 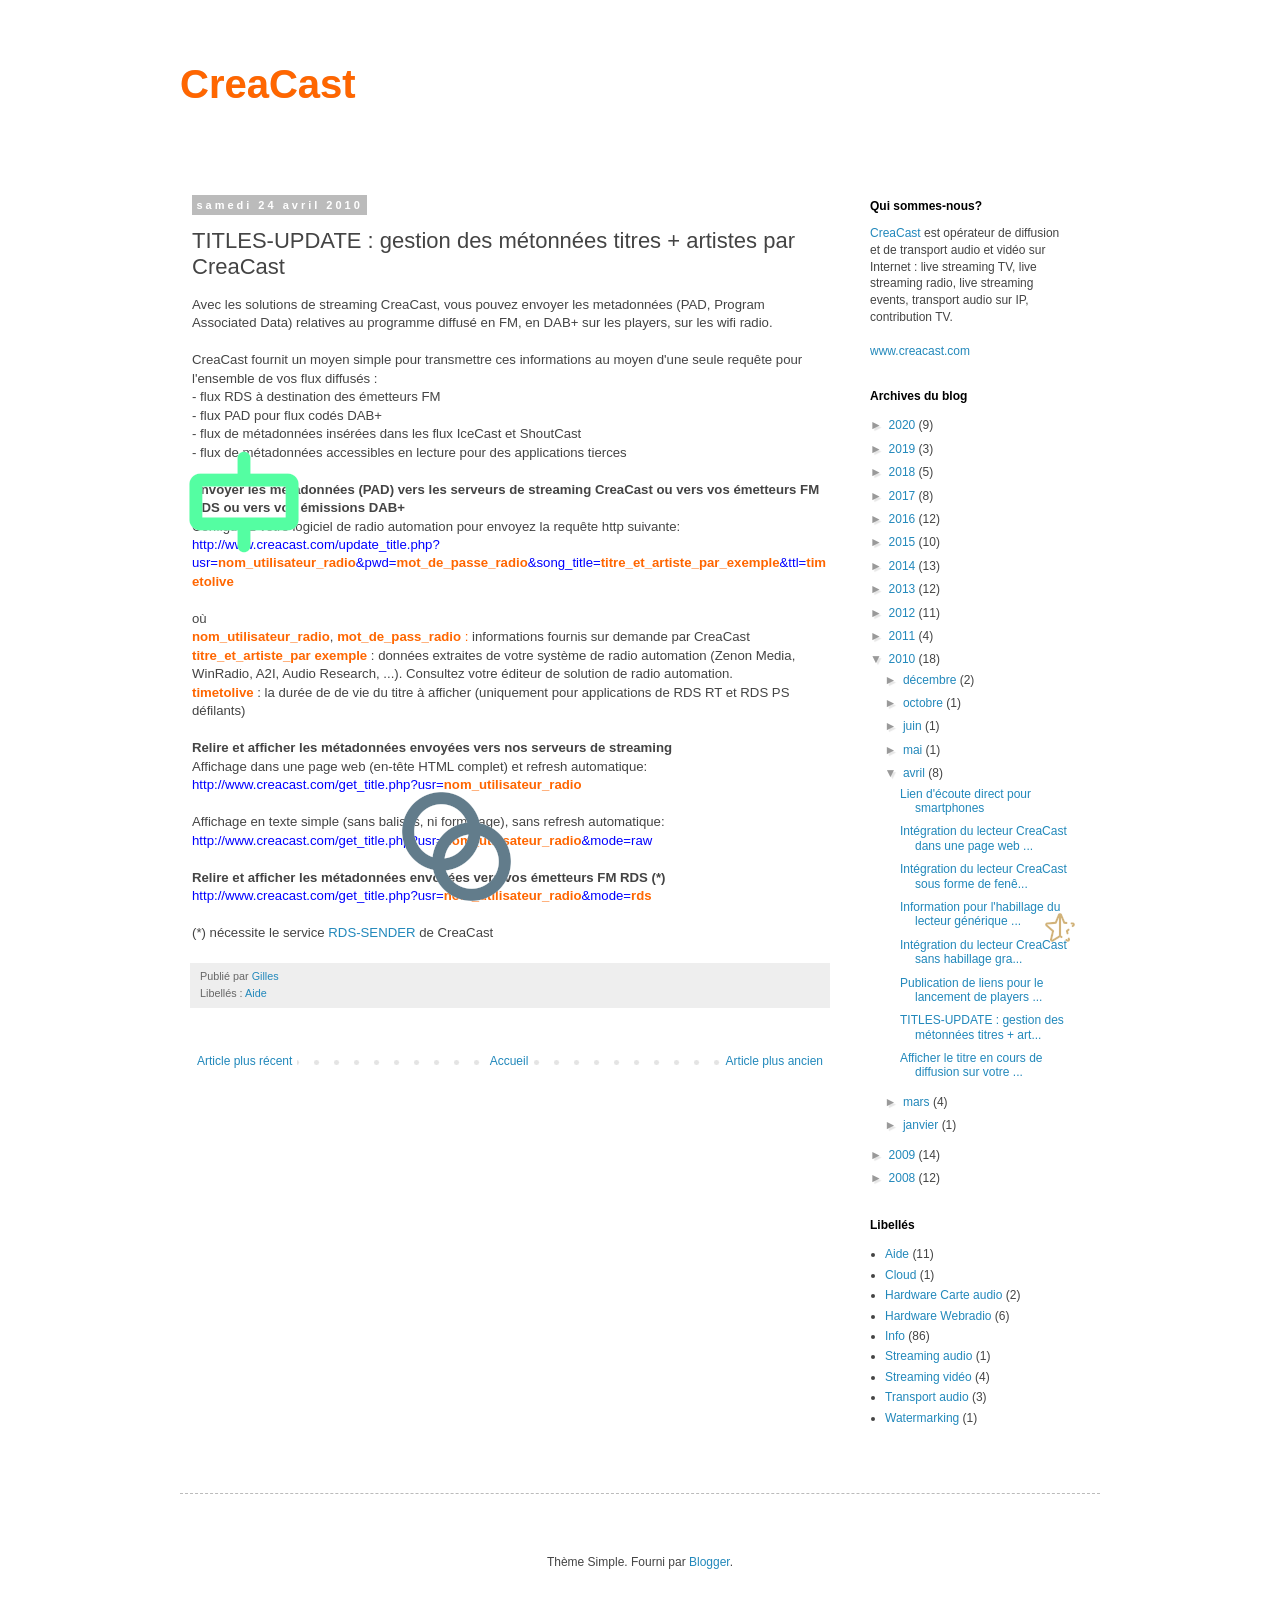 I want to click on center align element horizontally, so click(x=244, y=502).